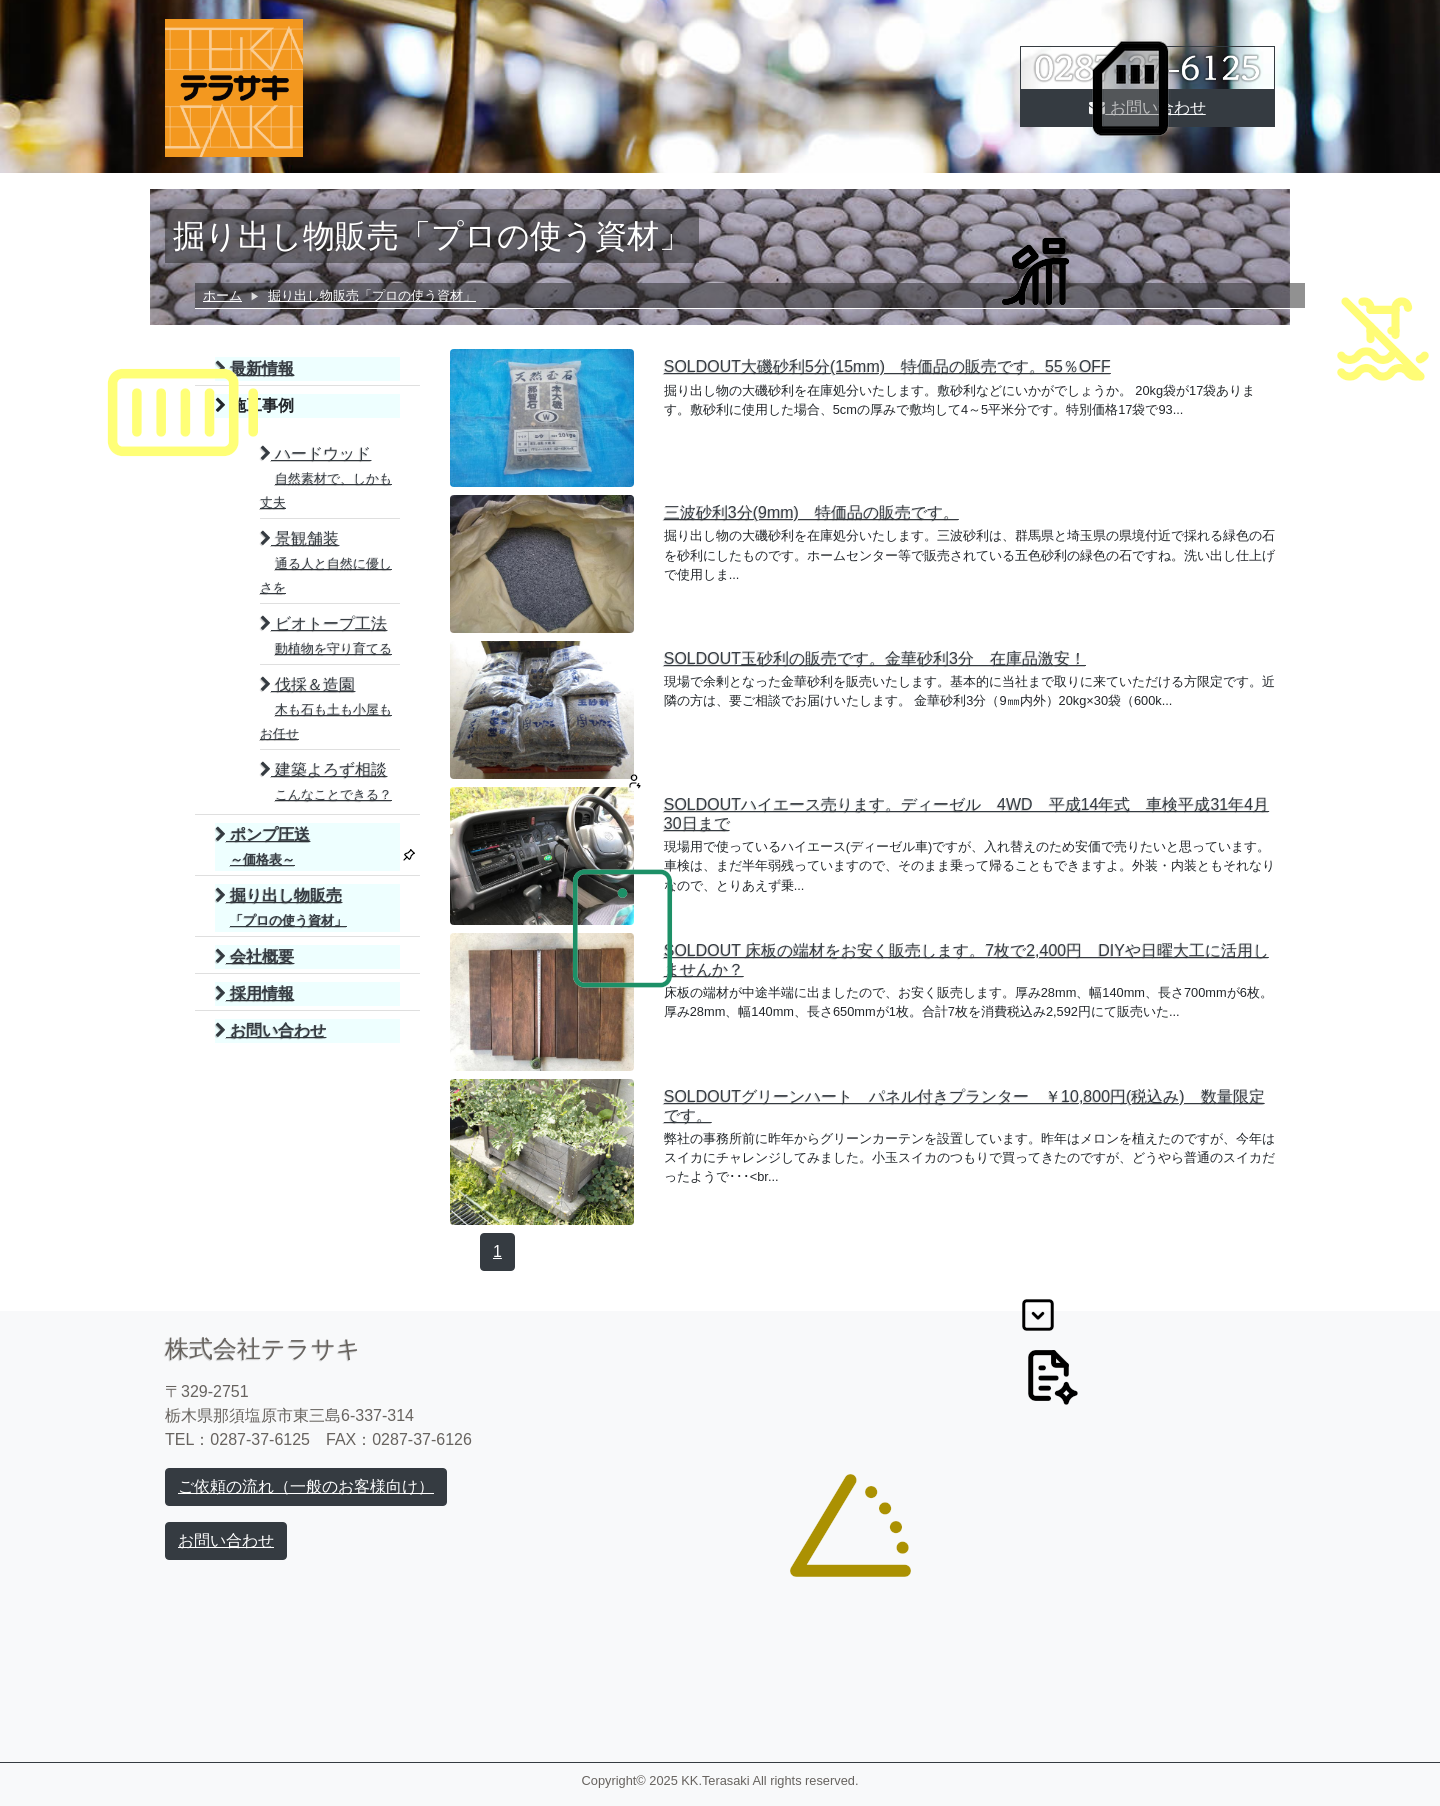  I want to click on indicates battery is fully charged, so click(180, 412).